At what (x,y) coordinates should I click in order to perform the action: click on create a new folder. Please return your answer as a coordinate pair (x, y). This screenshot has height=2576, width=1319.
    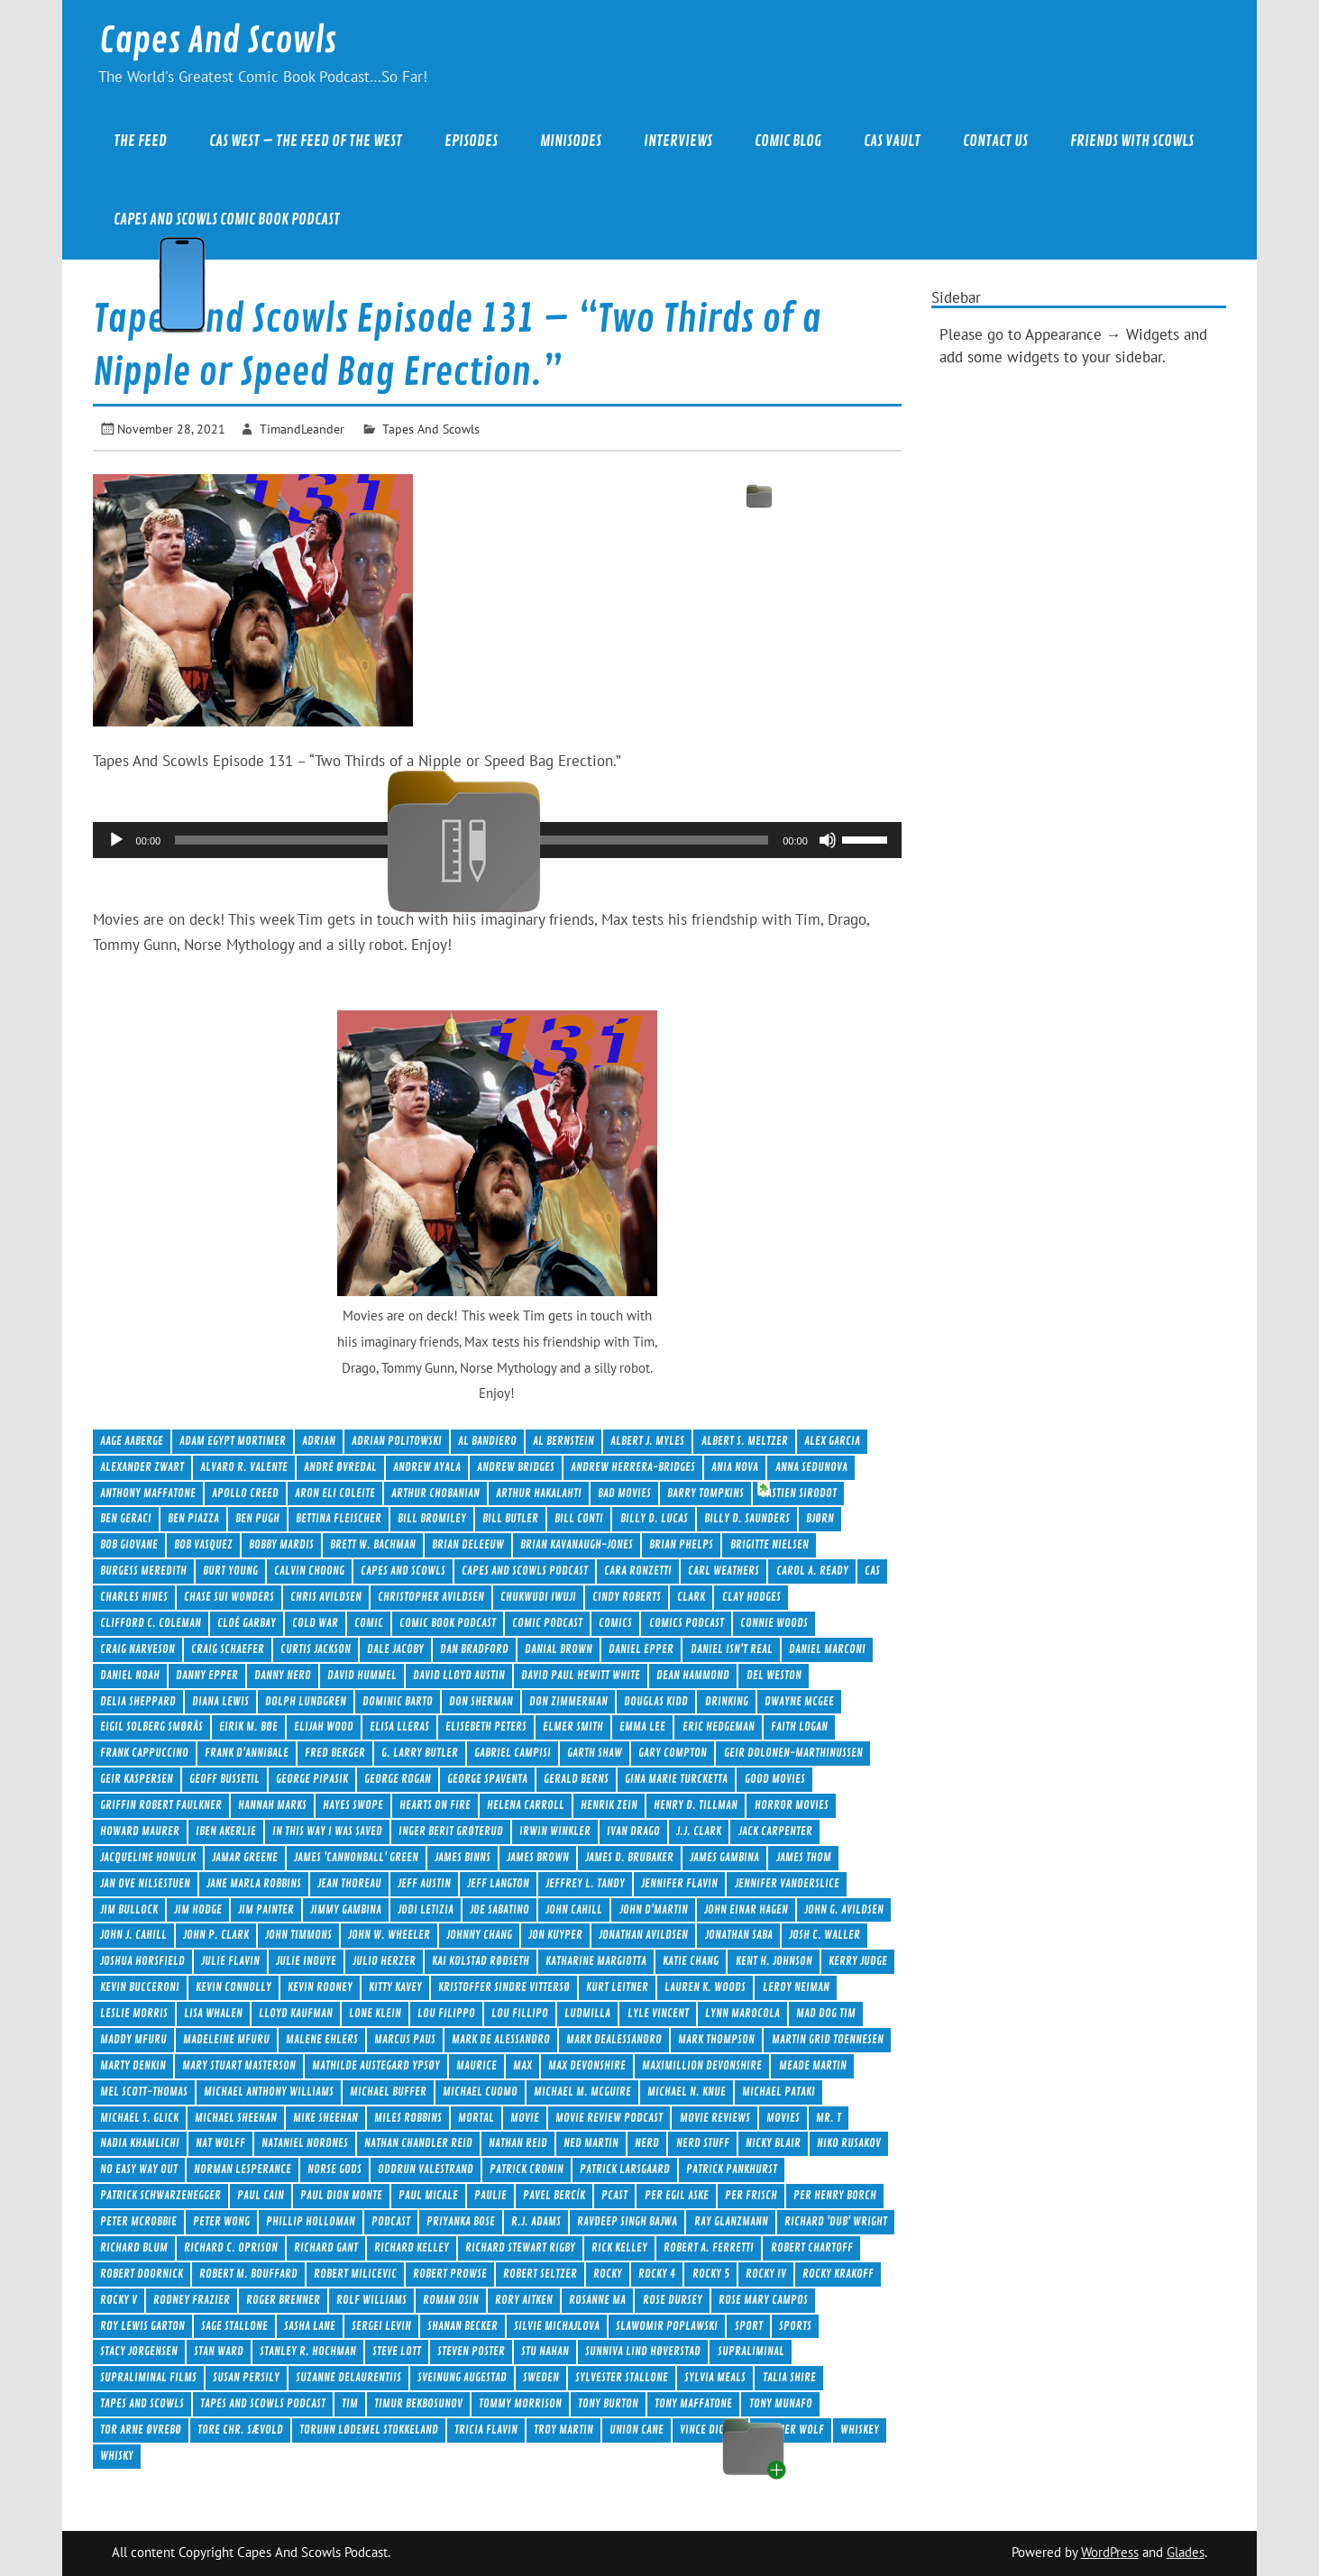
    Looking at the image, I should click on (753, 2446).